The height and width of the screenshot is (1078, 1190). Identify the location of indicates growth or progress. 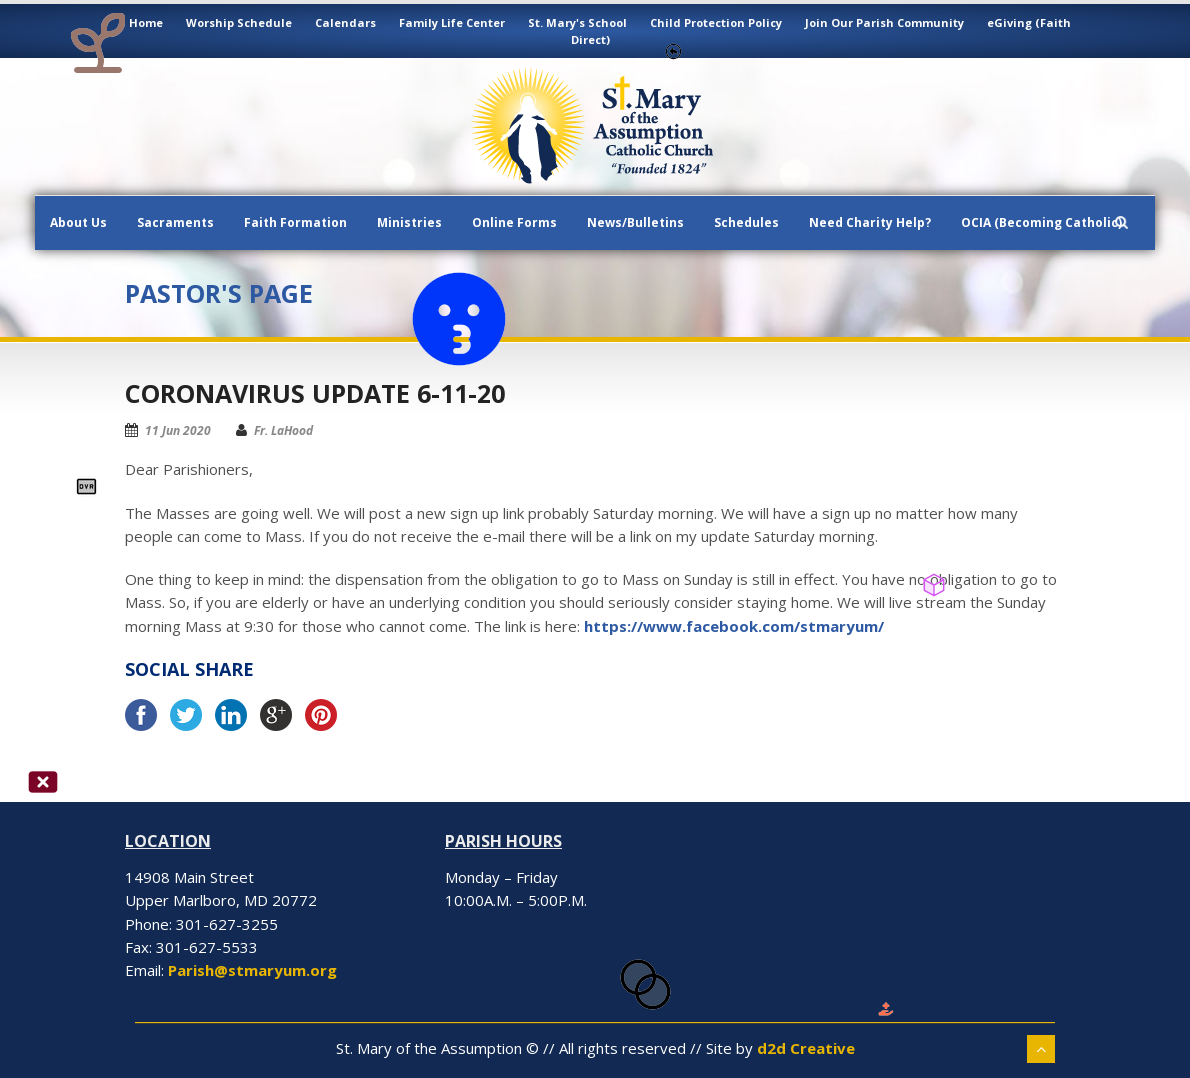
(98, 43).